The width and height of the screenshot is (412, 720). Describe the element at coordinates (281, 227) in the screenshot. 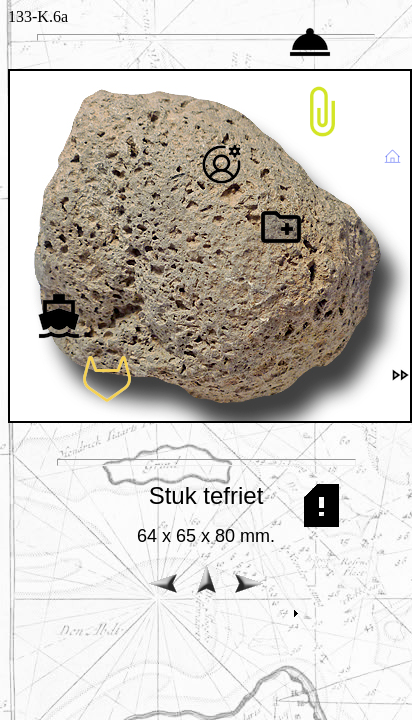

I see `create a new folder` at that location.